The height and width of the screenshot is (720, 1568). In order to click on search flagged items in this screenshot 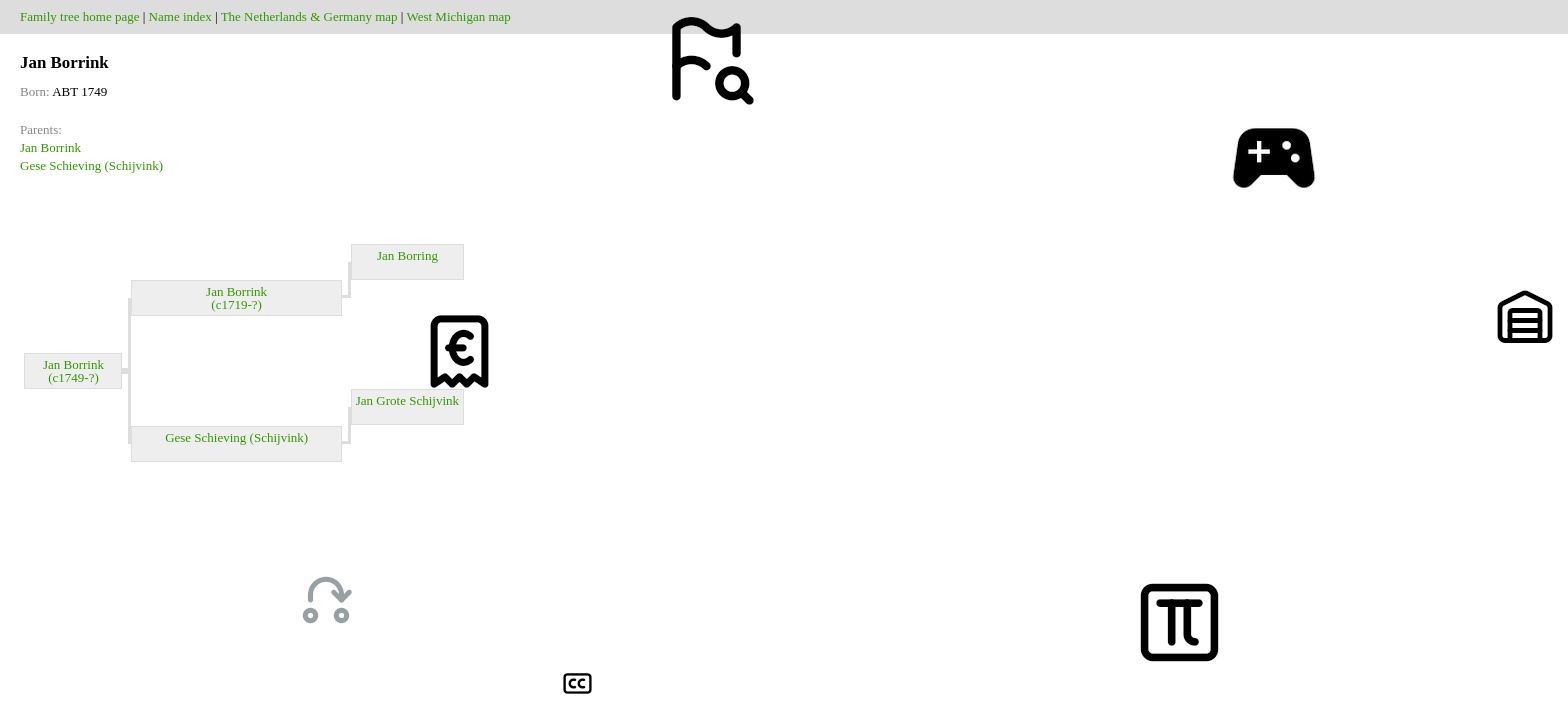, I will do `click(706, 57)`.